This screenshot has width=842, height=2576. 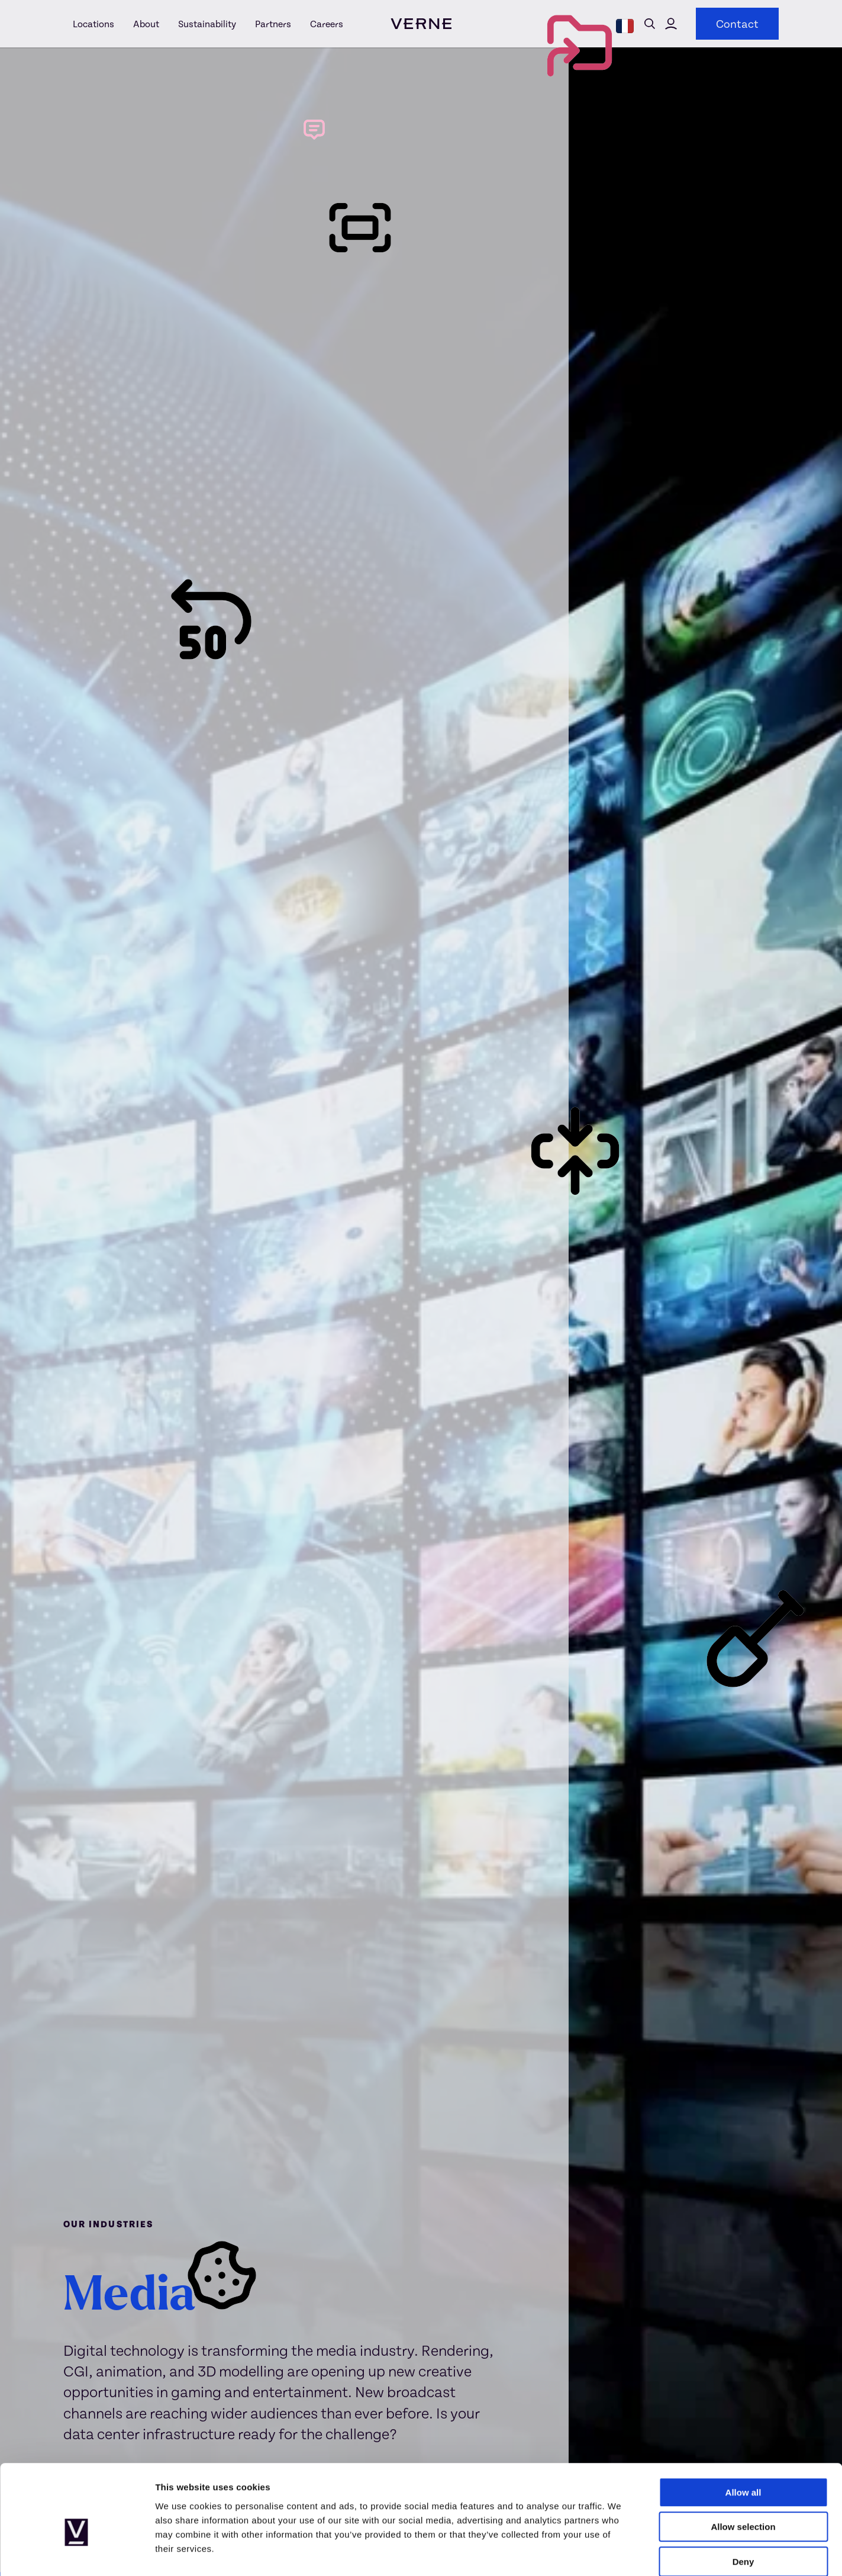 What do you see at coordinates (314, 129) in the screenshot?
I see `open messaging or chat` at bounding box center [314, 129].